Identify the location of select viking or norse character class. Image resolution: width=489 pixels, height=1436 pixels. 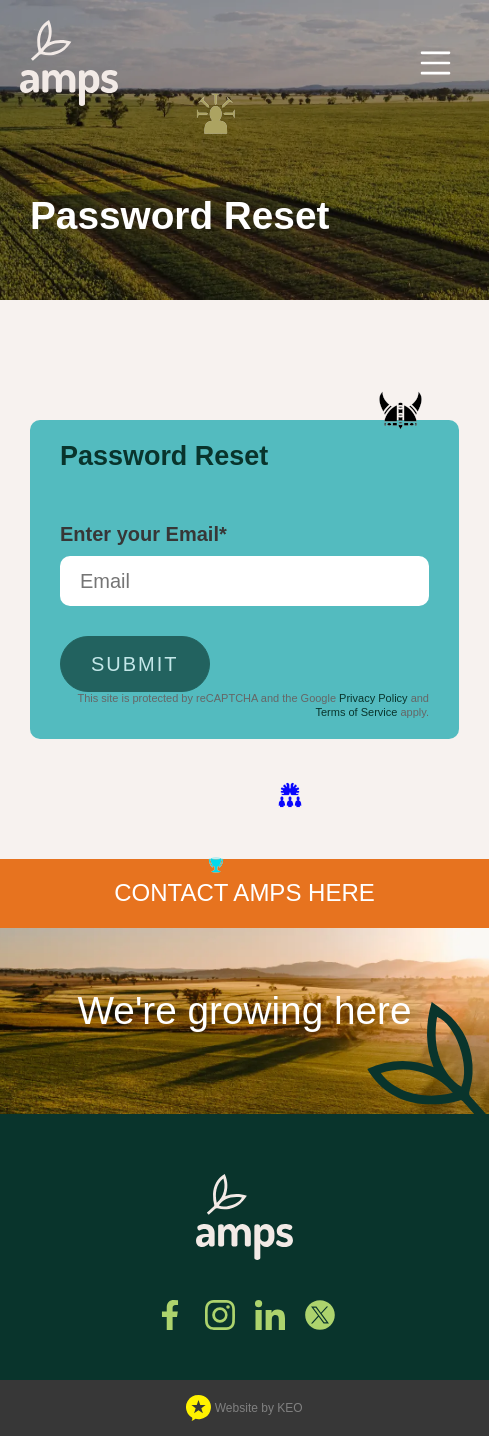
(400, 409).